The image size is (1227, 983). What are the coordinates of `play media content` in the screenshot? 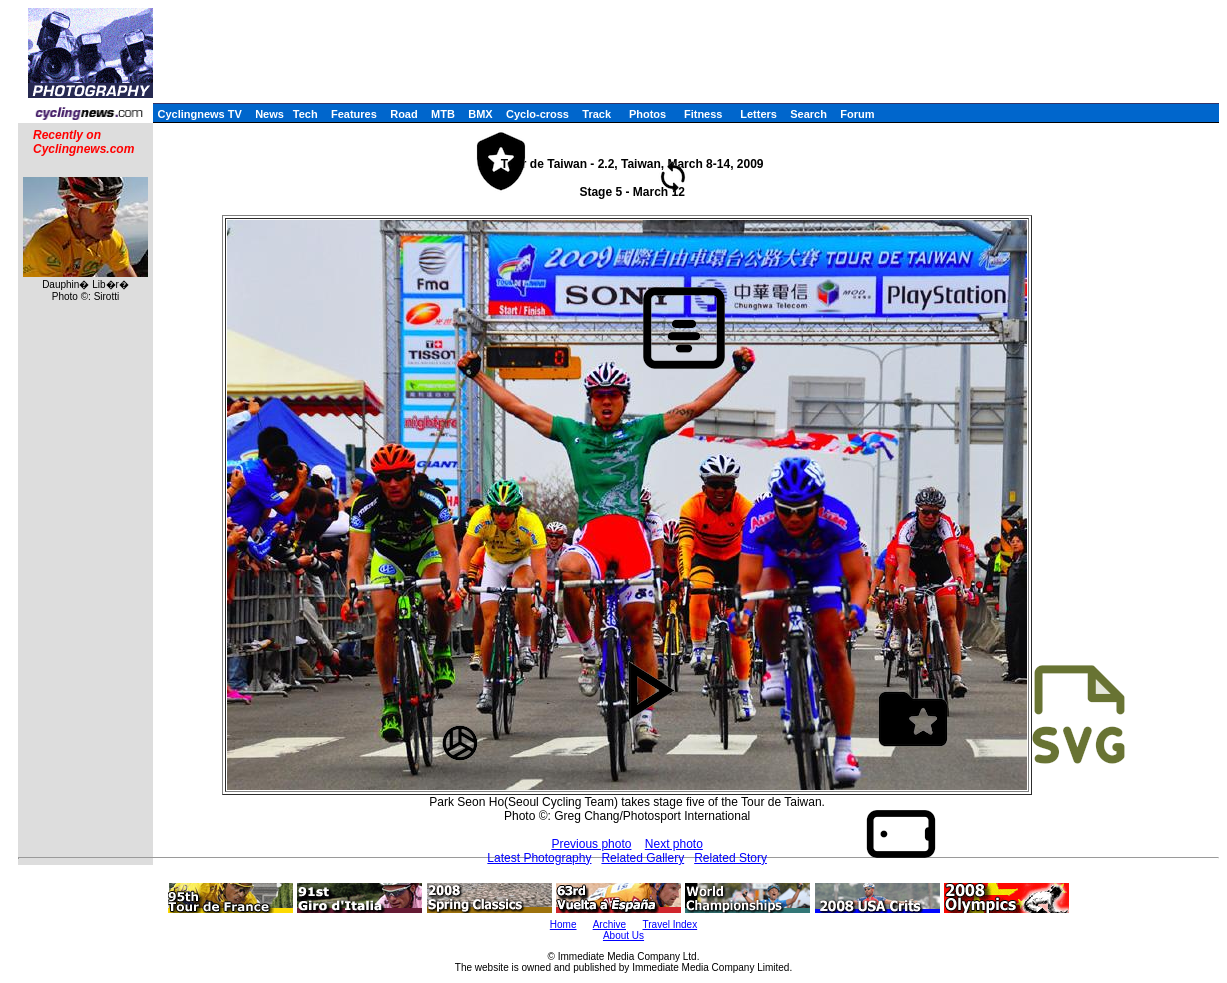 It's located at (645, 690).